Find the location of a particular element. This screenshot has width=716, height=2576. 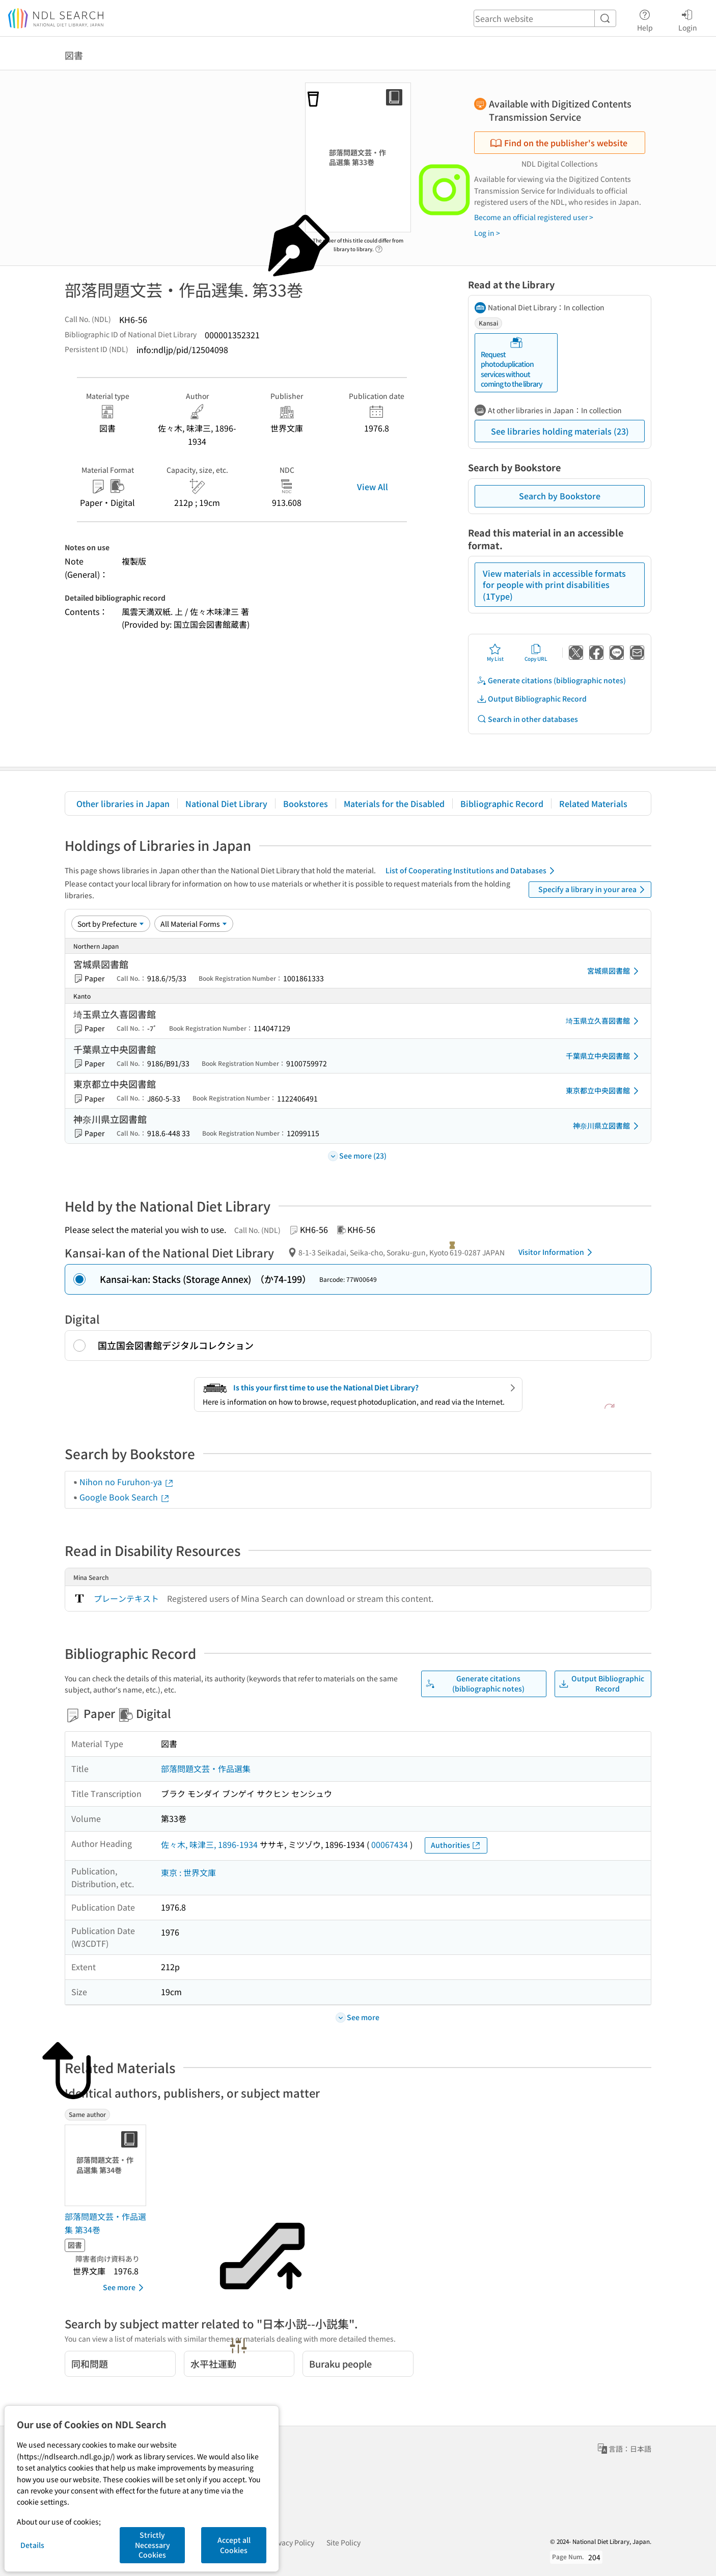

indicates escalator going up is located at coordinates (262, 2256).